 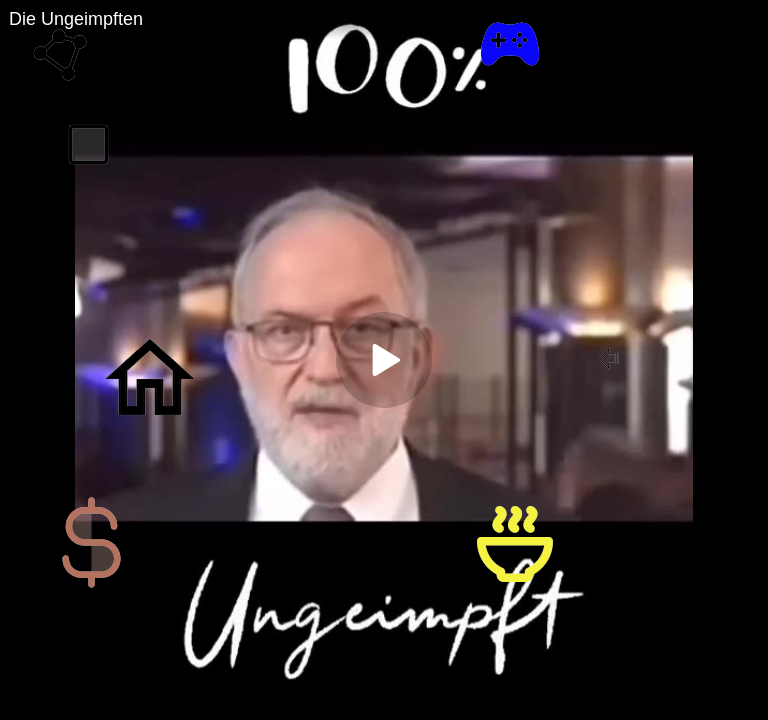 I want to click on create a polygon or shape, so click(x=61, y=55).